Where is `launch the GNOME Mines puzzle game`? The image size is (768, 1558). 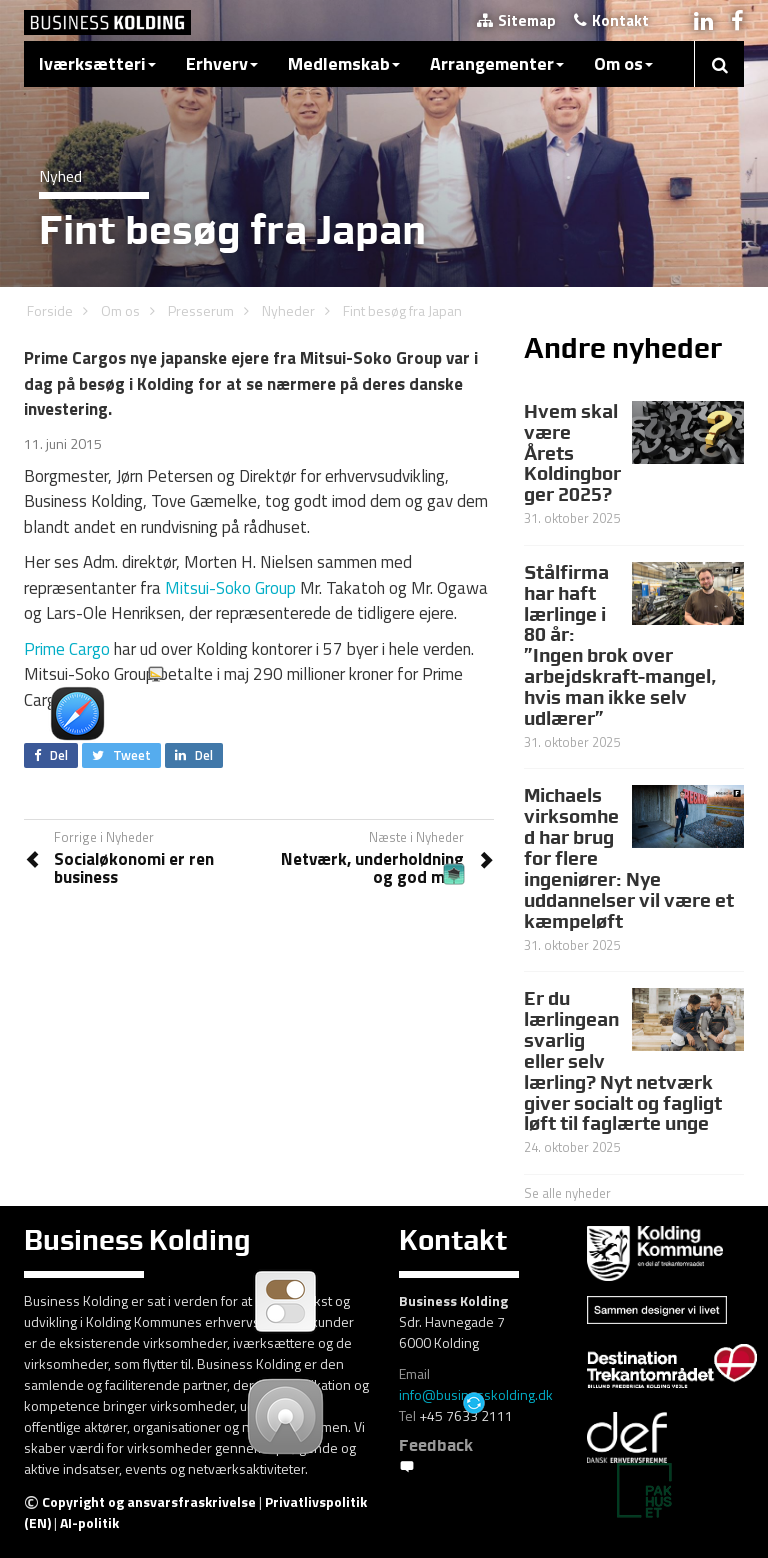
launch the GNOME Mines puzzle game is located at coordinates (454, 874).